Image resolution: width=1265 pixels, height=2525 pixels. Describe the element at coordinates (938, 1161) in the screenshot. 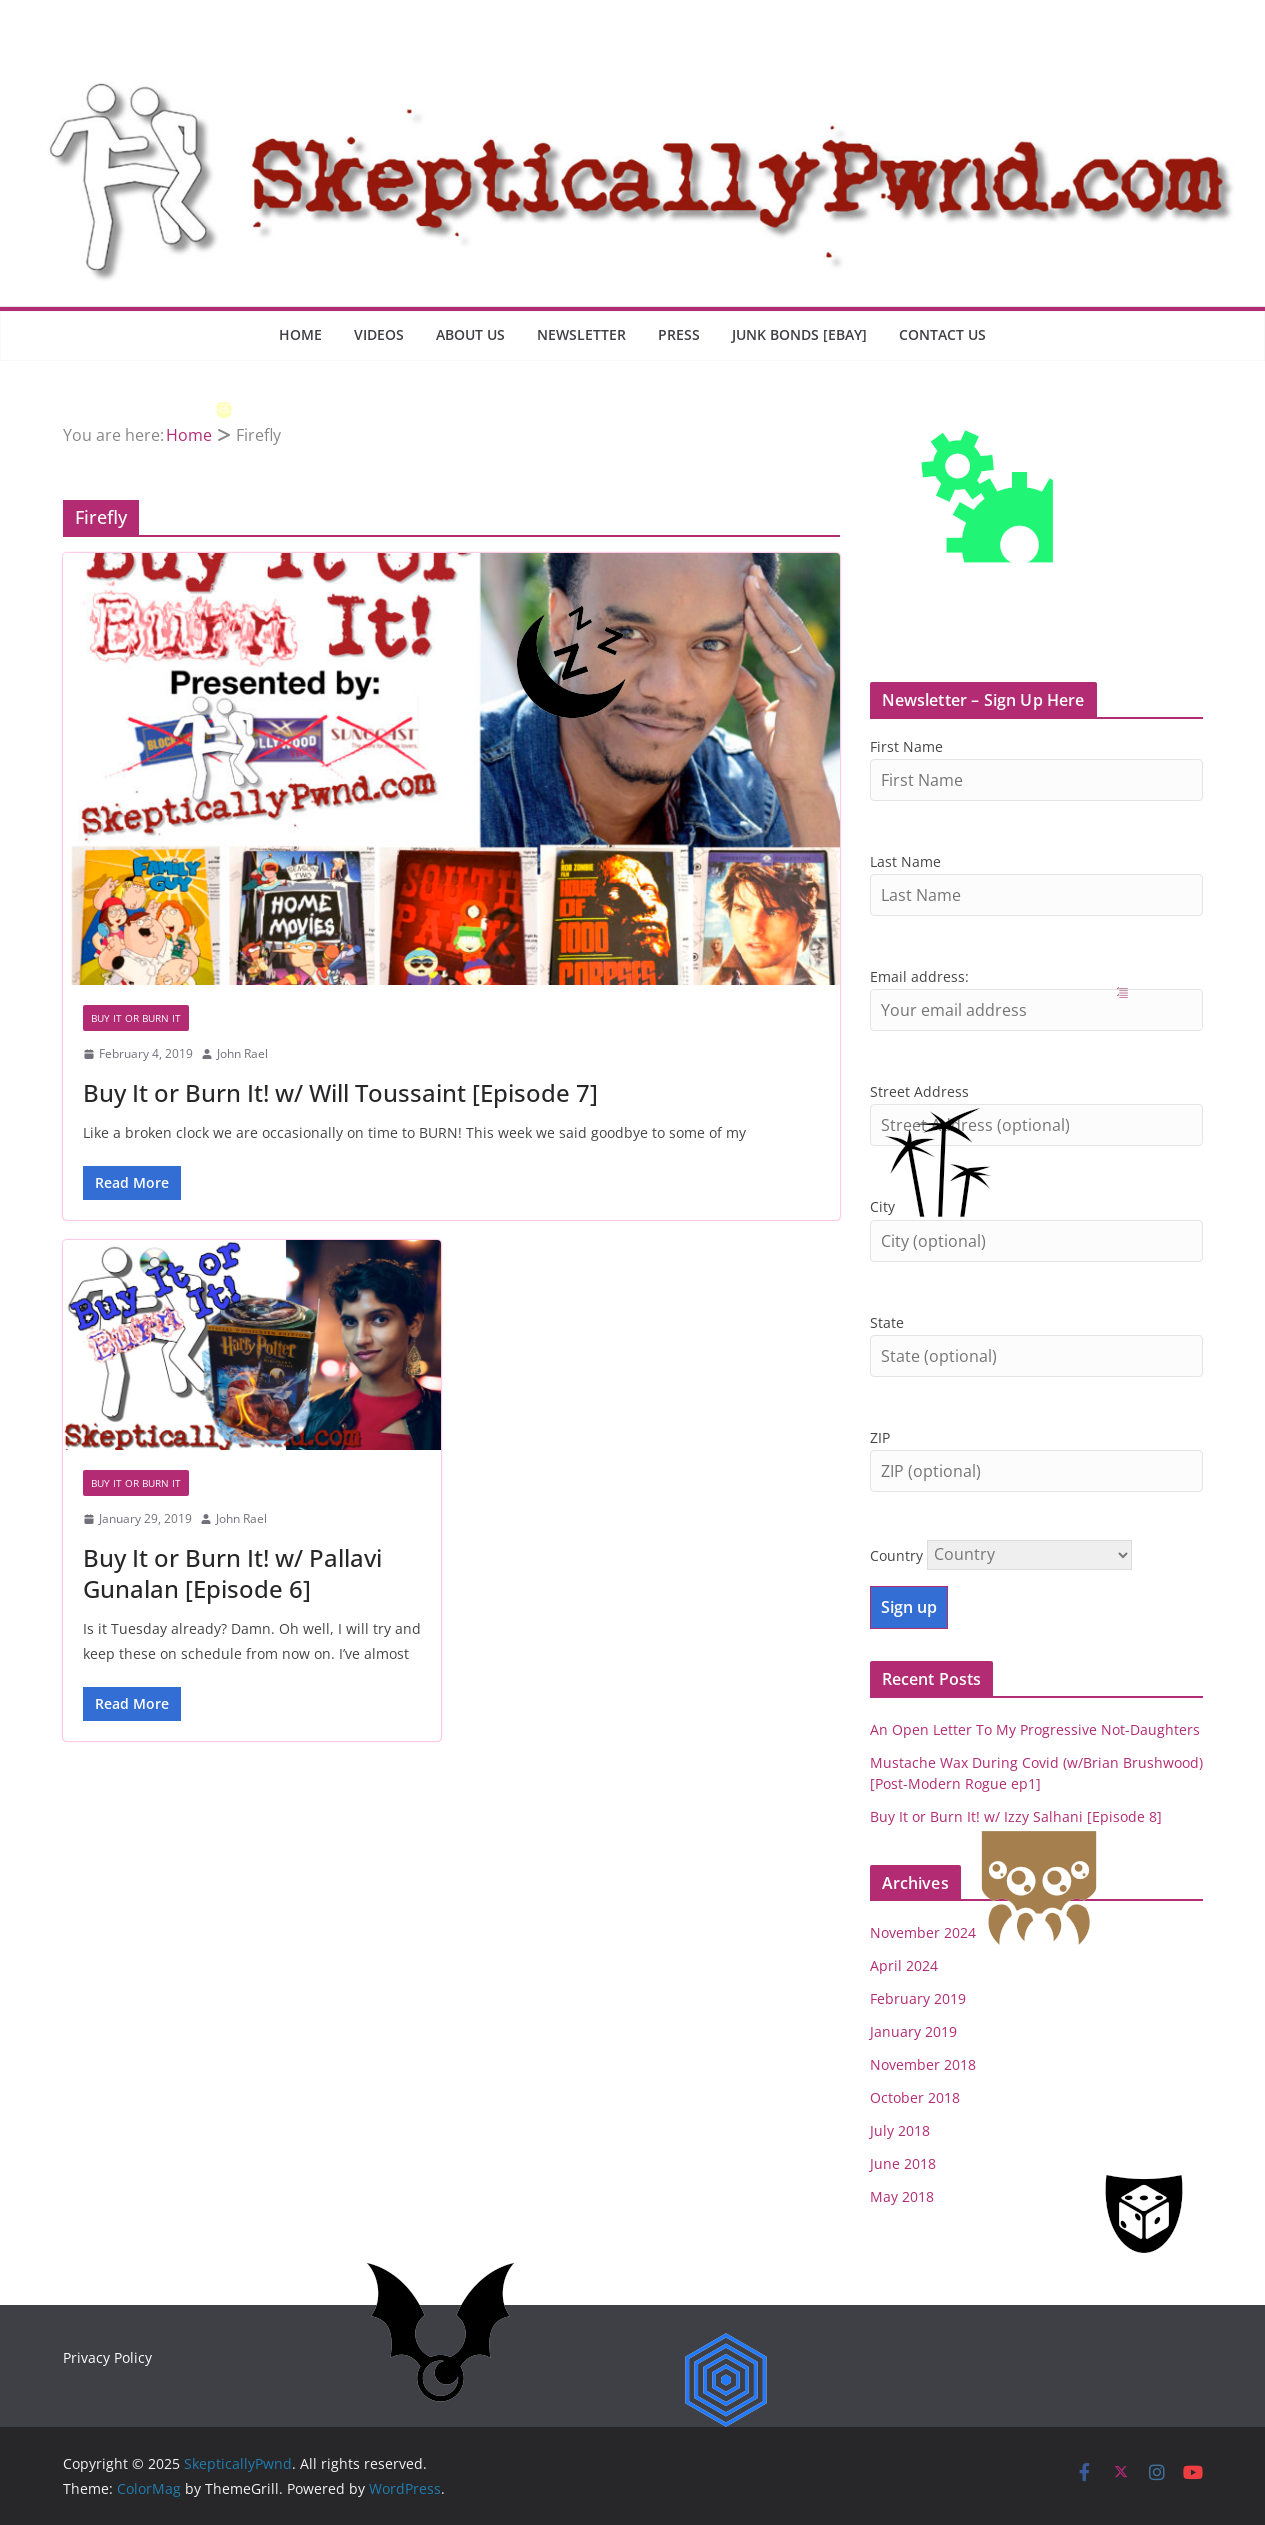

I see `view ancient or historical documents` at that location.